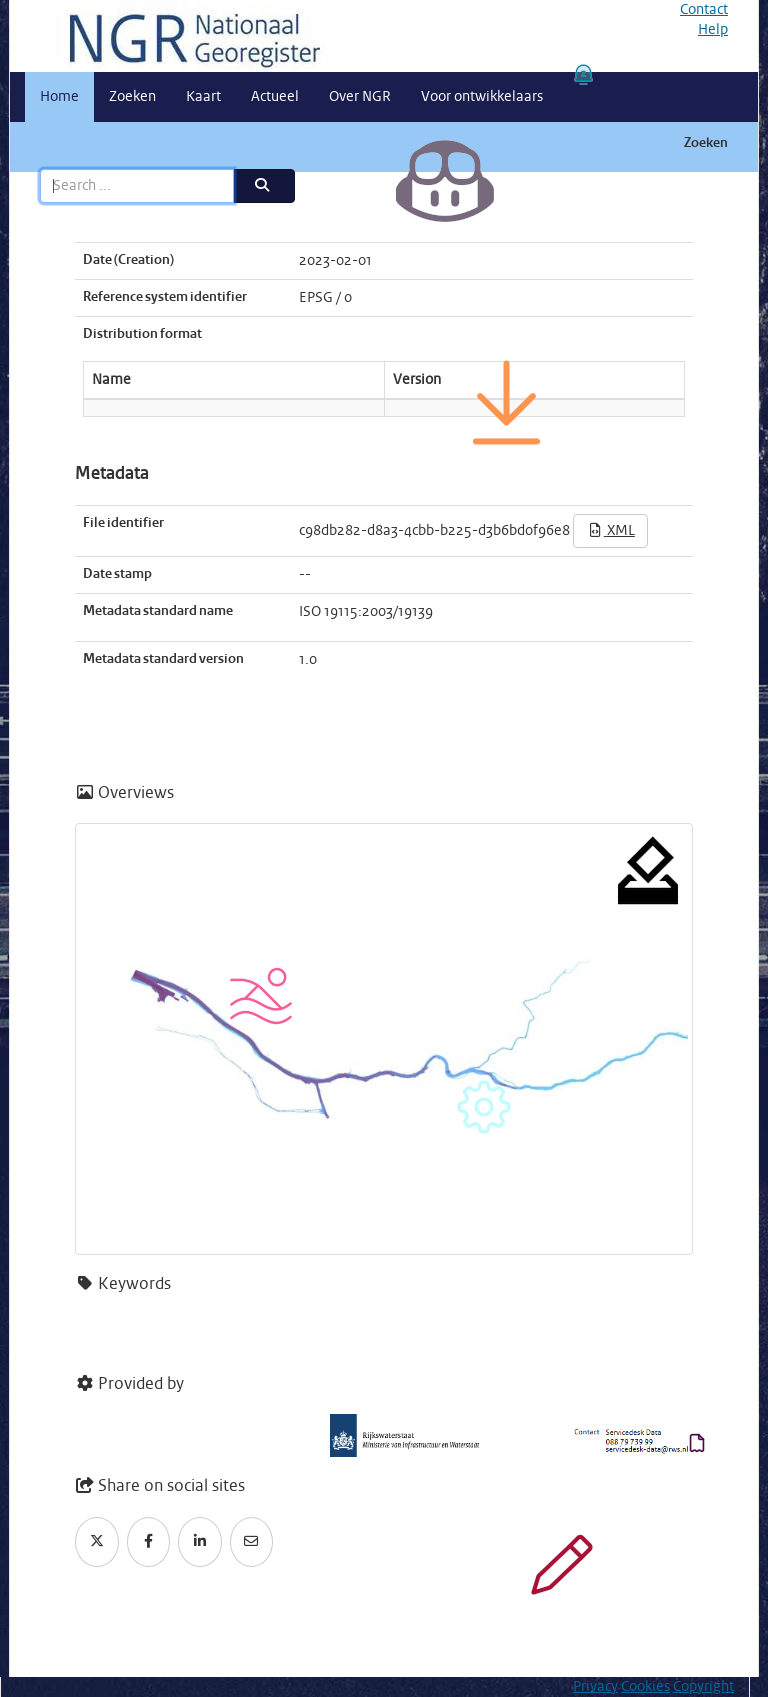 The height and width of the screenshot is (1697, 768). Describe the element at coordinates (561, 1564) in the screenshot. I see `edit this item` at that location.